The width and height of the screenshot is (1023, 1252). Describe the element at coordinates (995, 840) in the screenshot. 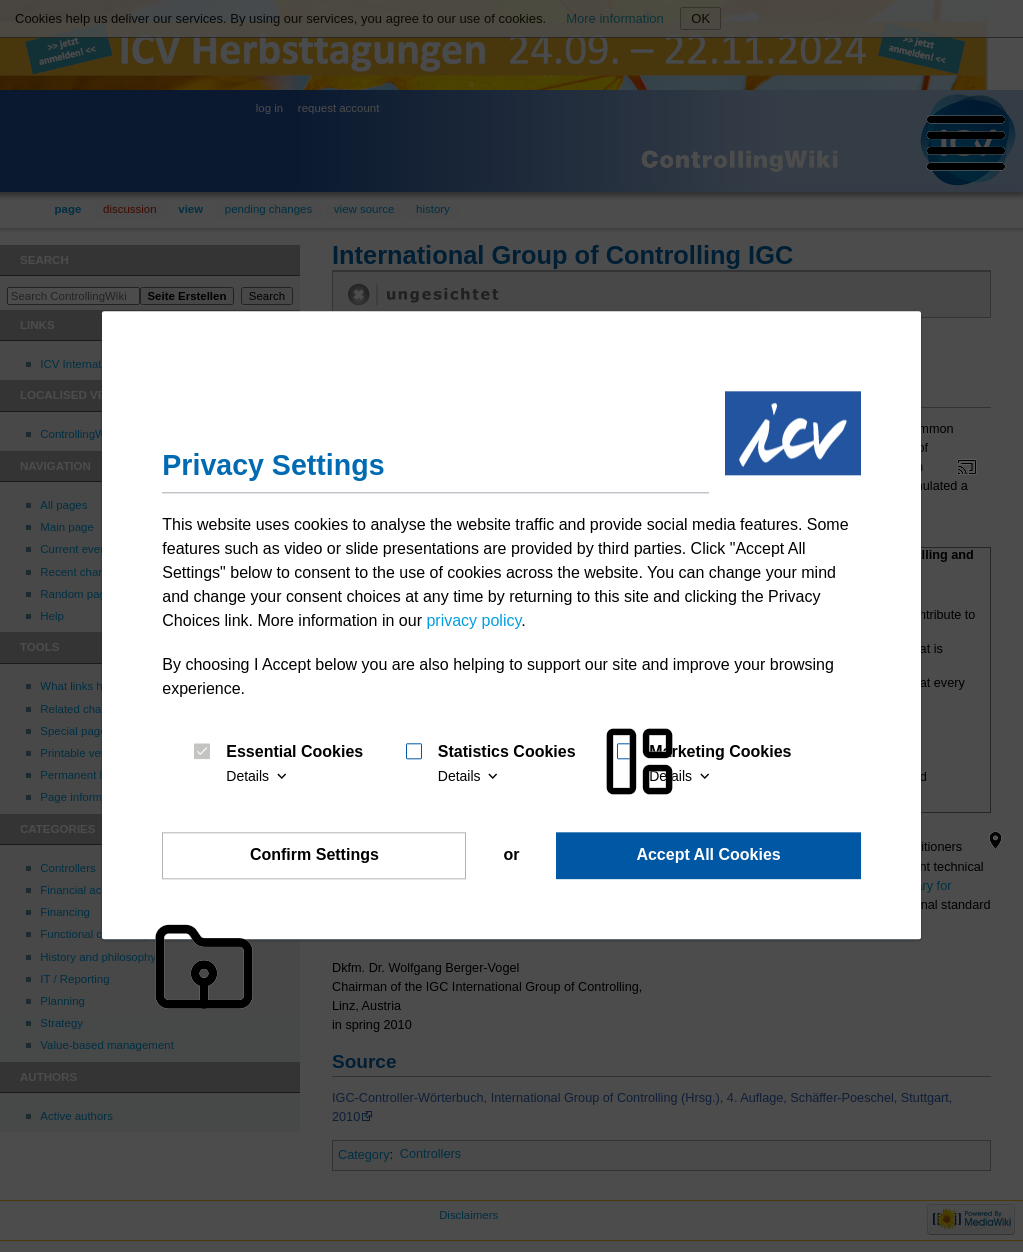

I see `view current location on map` at that location.